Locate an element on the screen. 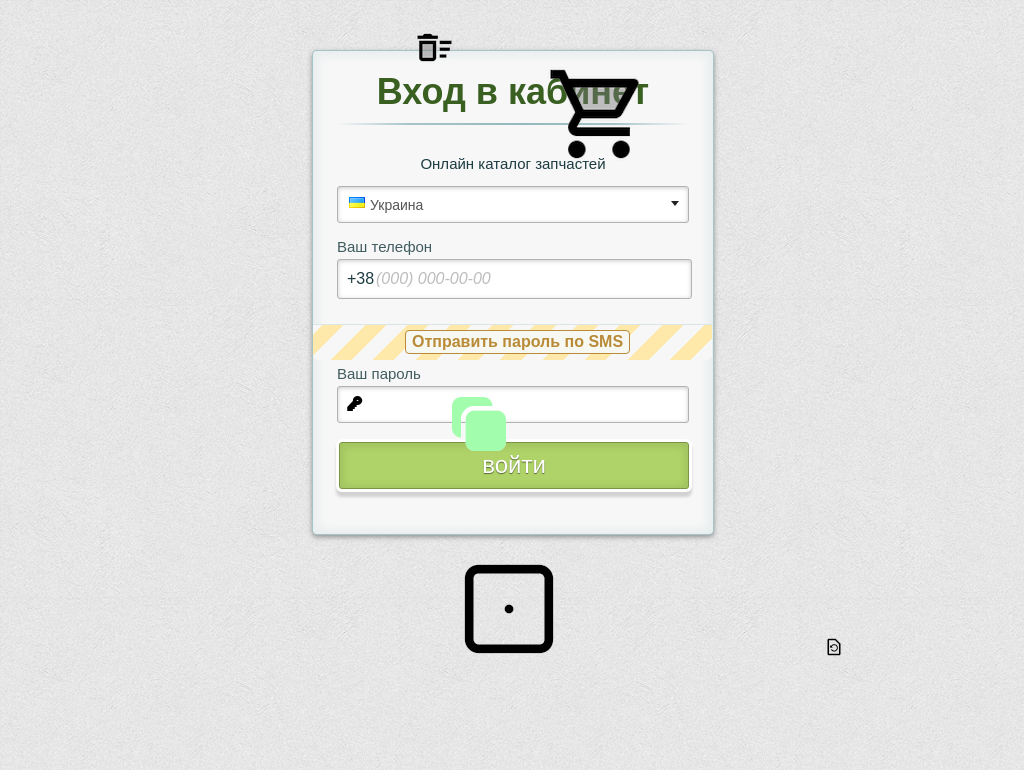  view your shopping cart is located at coordinates (599, 114).